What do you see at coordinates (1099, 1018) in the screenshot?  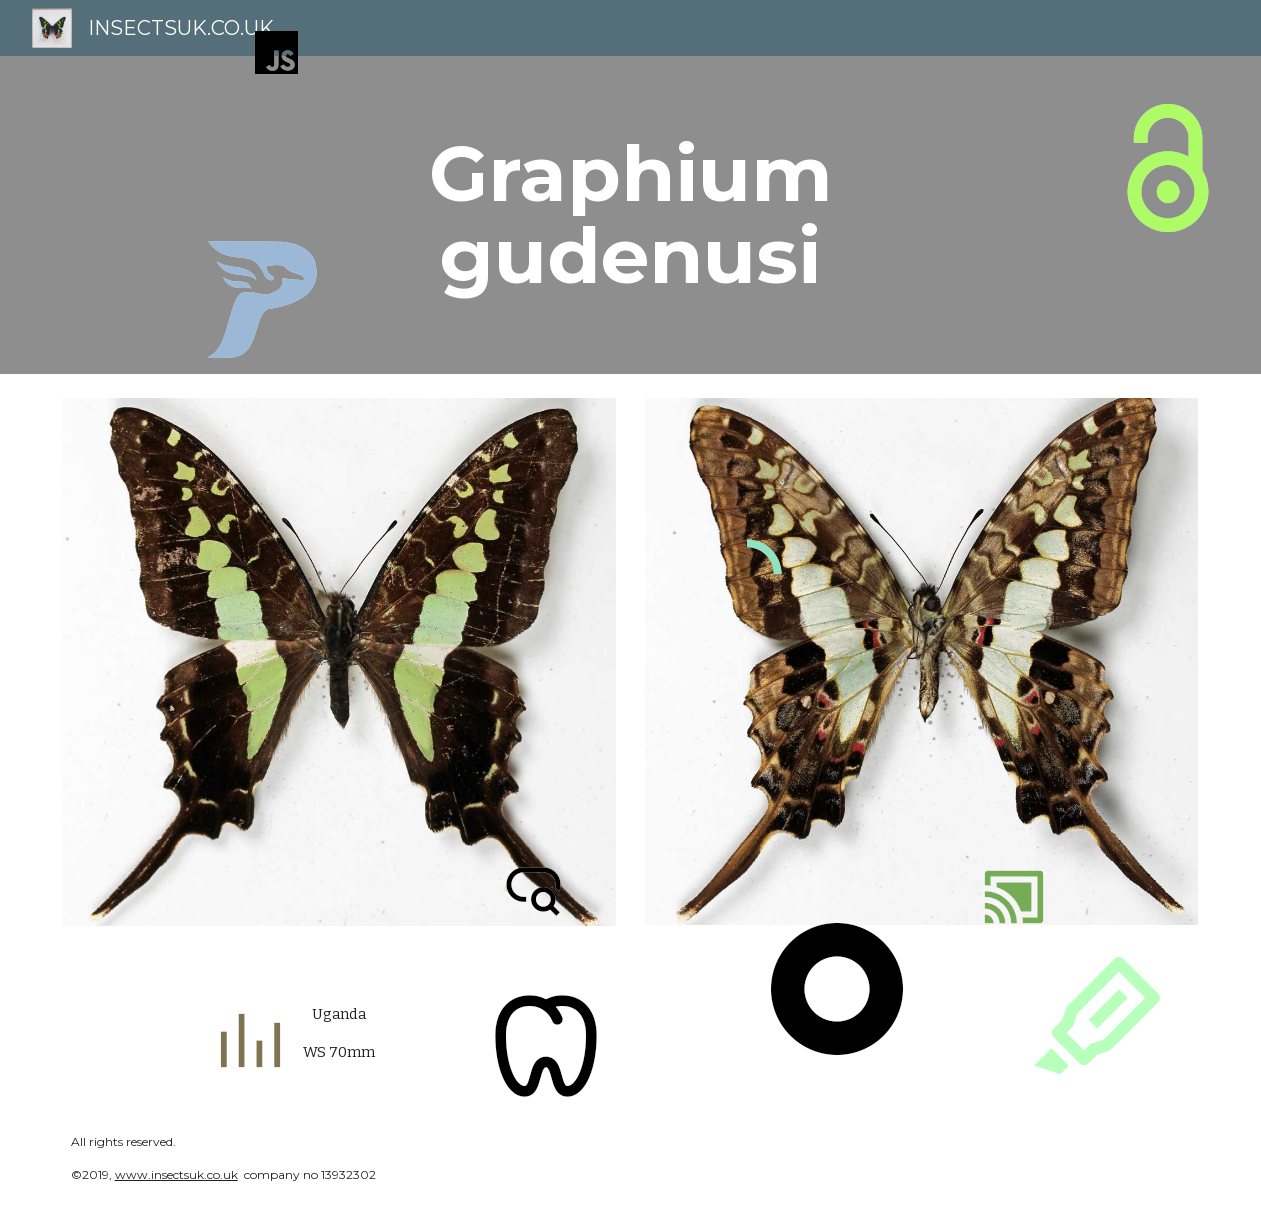 I see `highlight or mark up text` at bounding box center [1099, 1018].